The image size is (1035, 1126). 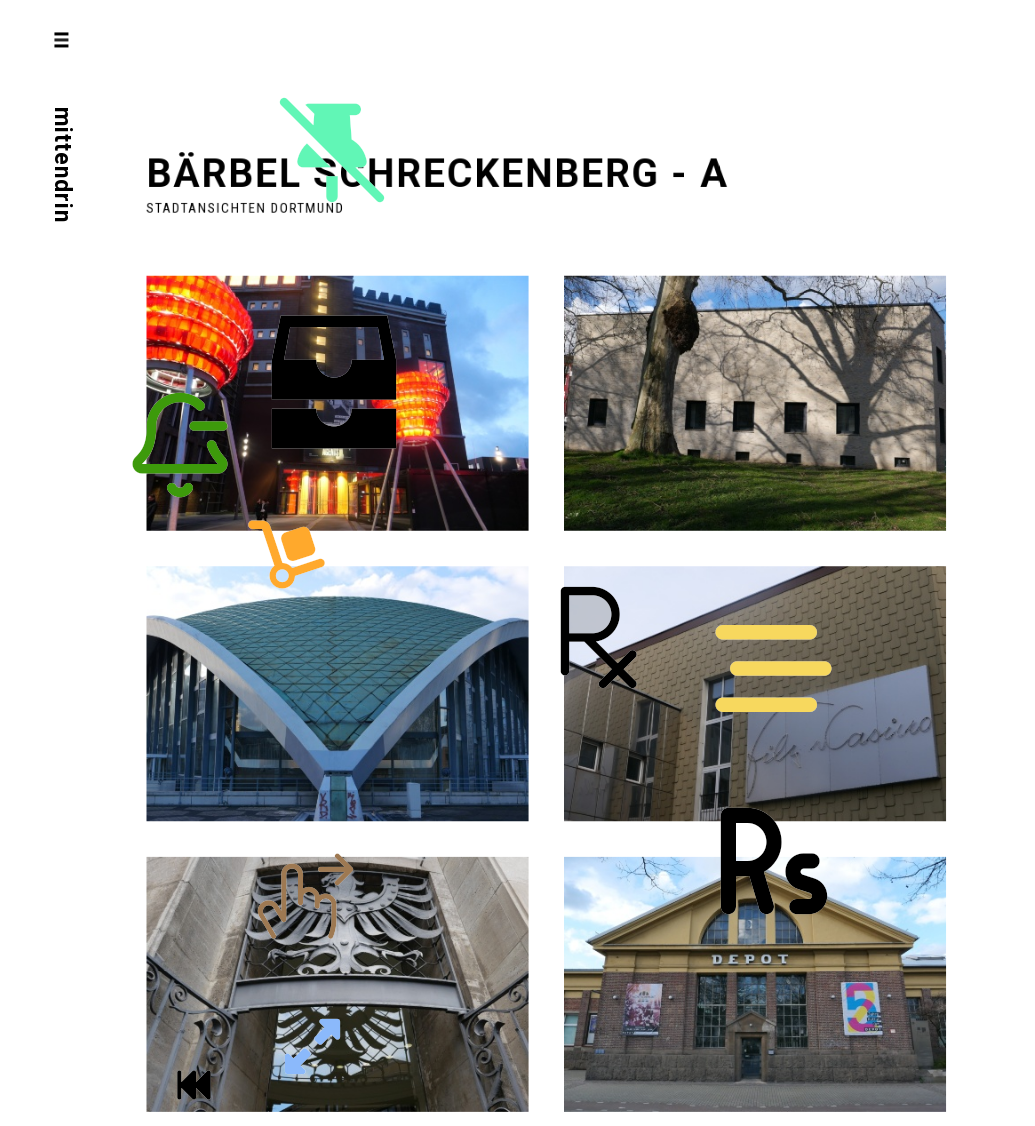 What do you see at coordinates (300, 899) in the screenshot?
I see `swipe right to continue or proceed` at bounding box center [300, 899].